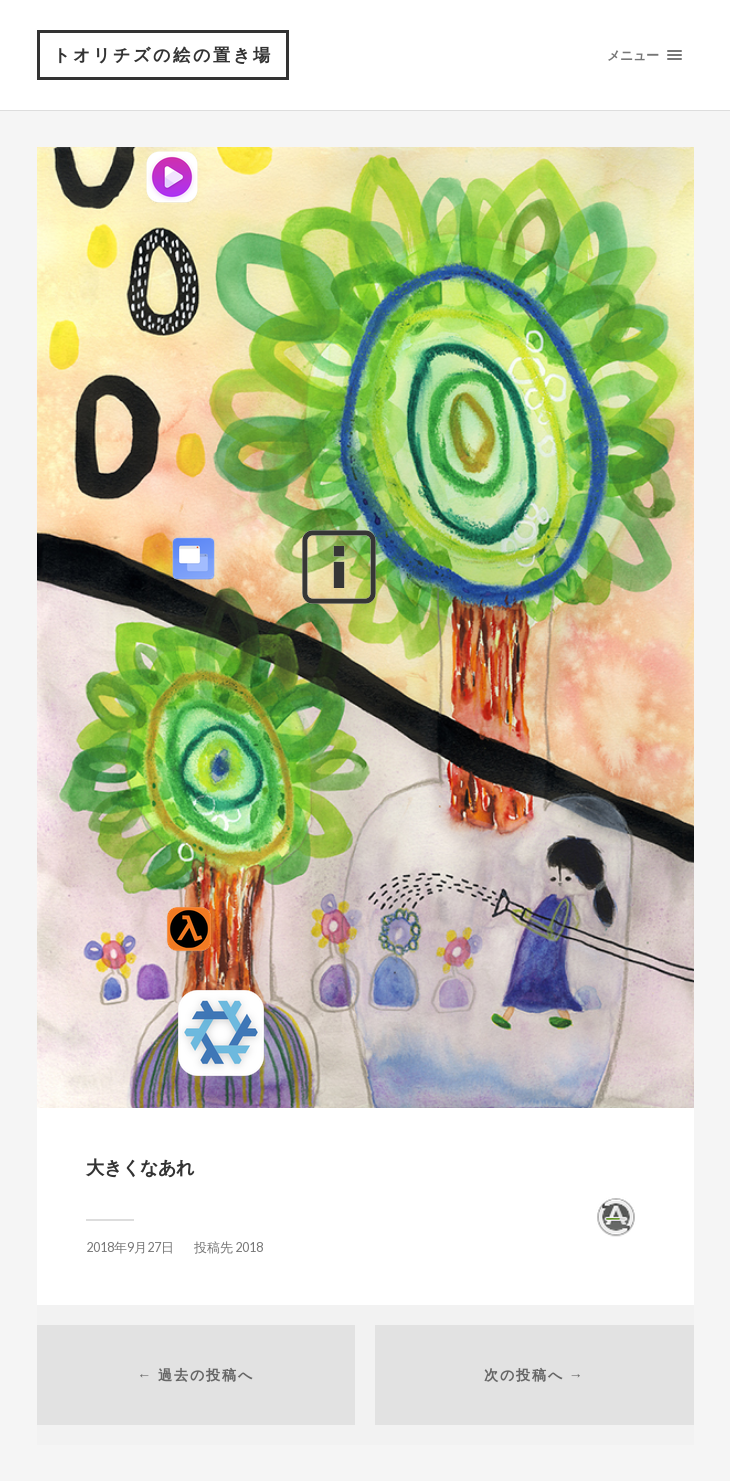 The image size is (730, 1481). What do you see at coordinates (616, 1217) in the screenshot?
I see `check for available system updates` at bounding box center [616, 1217].